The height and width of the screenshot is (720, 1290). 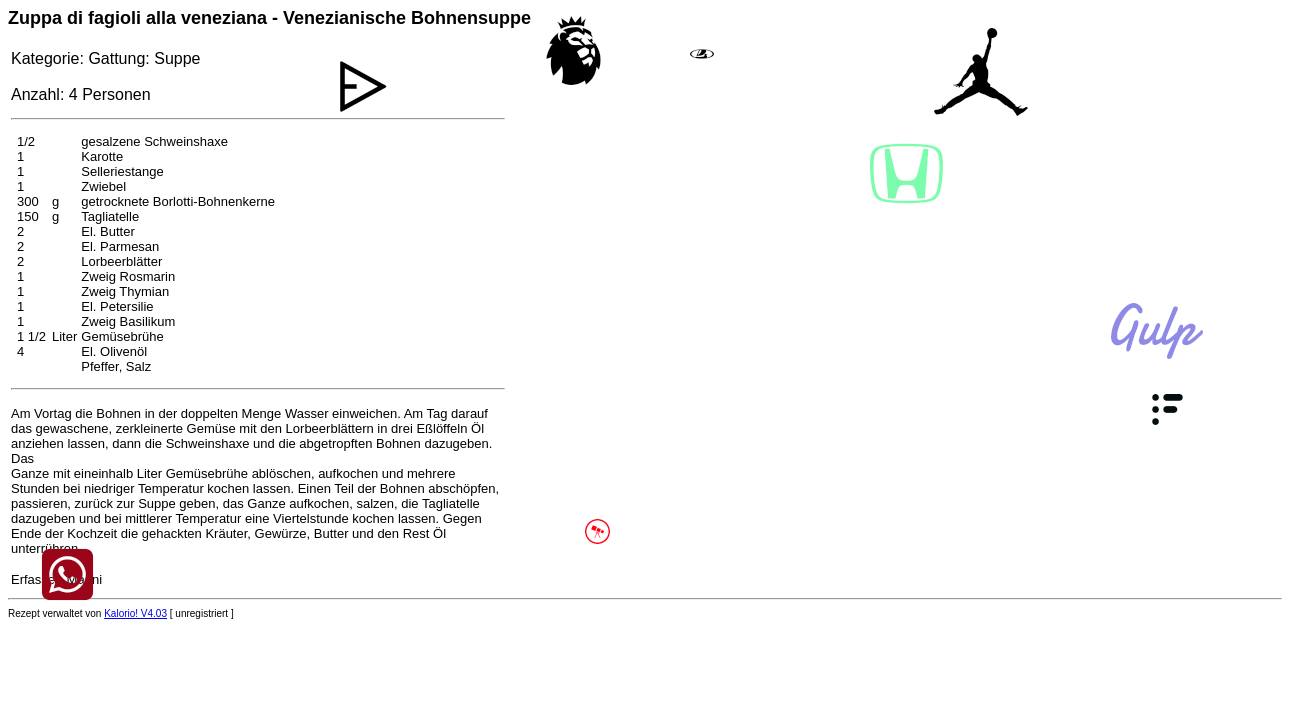 I want to click on open WhatsApp messaging app, so click(x=67, y=574).